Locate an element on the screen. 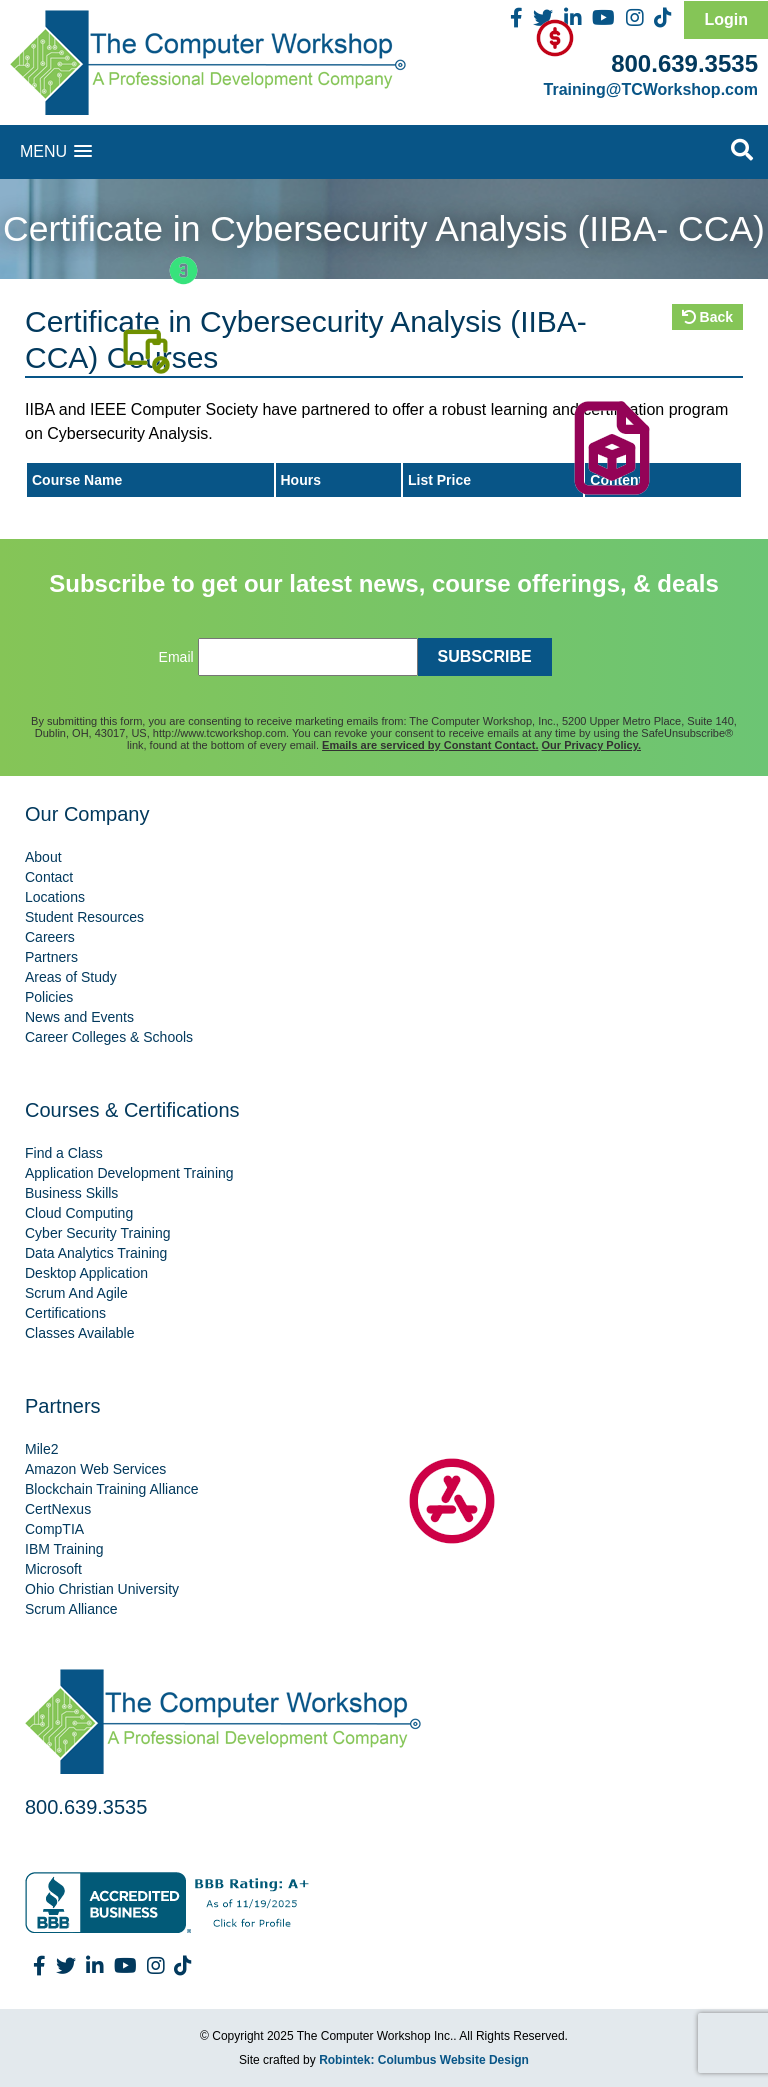 The height and width of the screenshot is (2087, 768). step 3 in a multi-step process or wizard is located at coordinates (183, 270).